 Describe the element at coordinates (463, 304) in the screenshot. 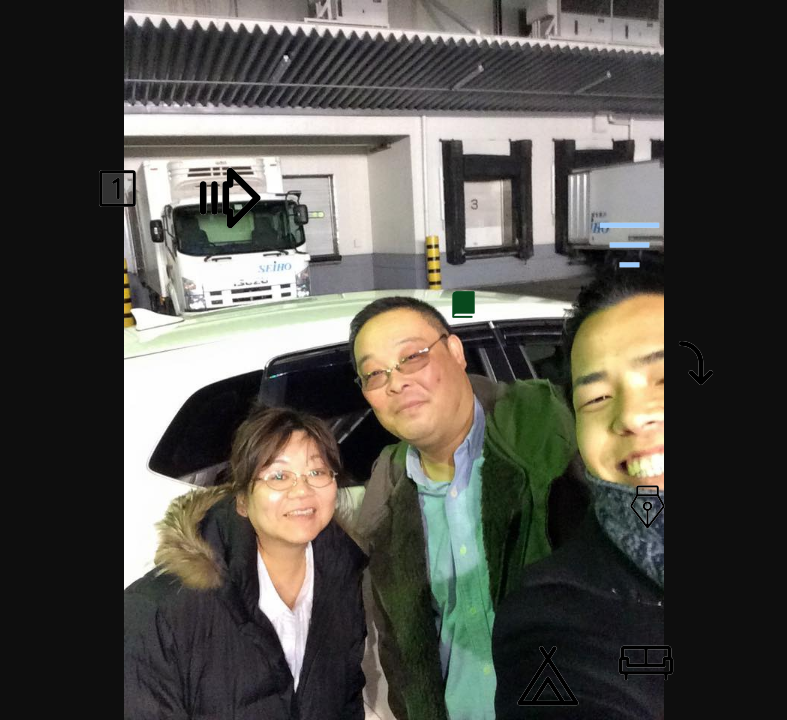

I see `open library or reading list` at that location.